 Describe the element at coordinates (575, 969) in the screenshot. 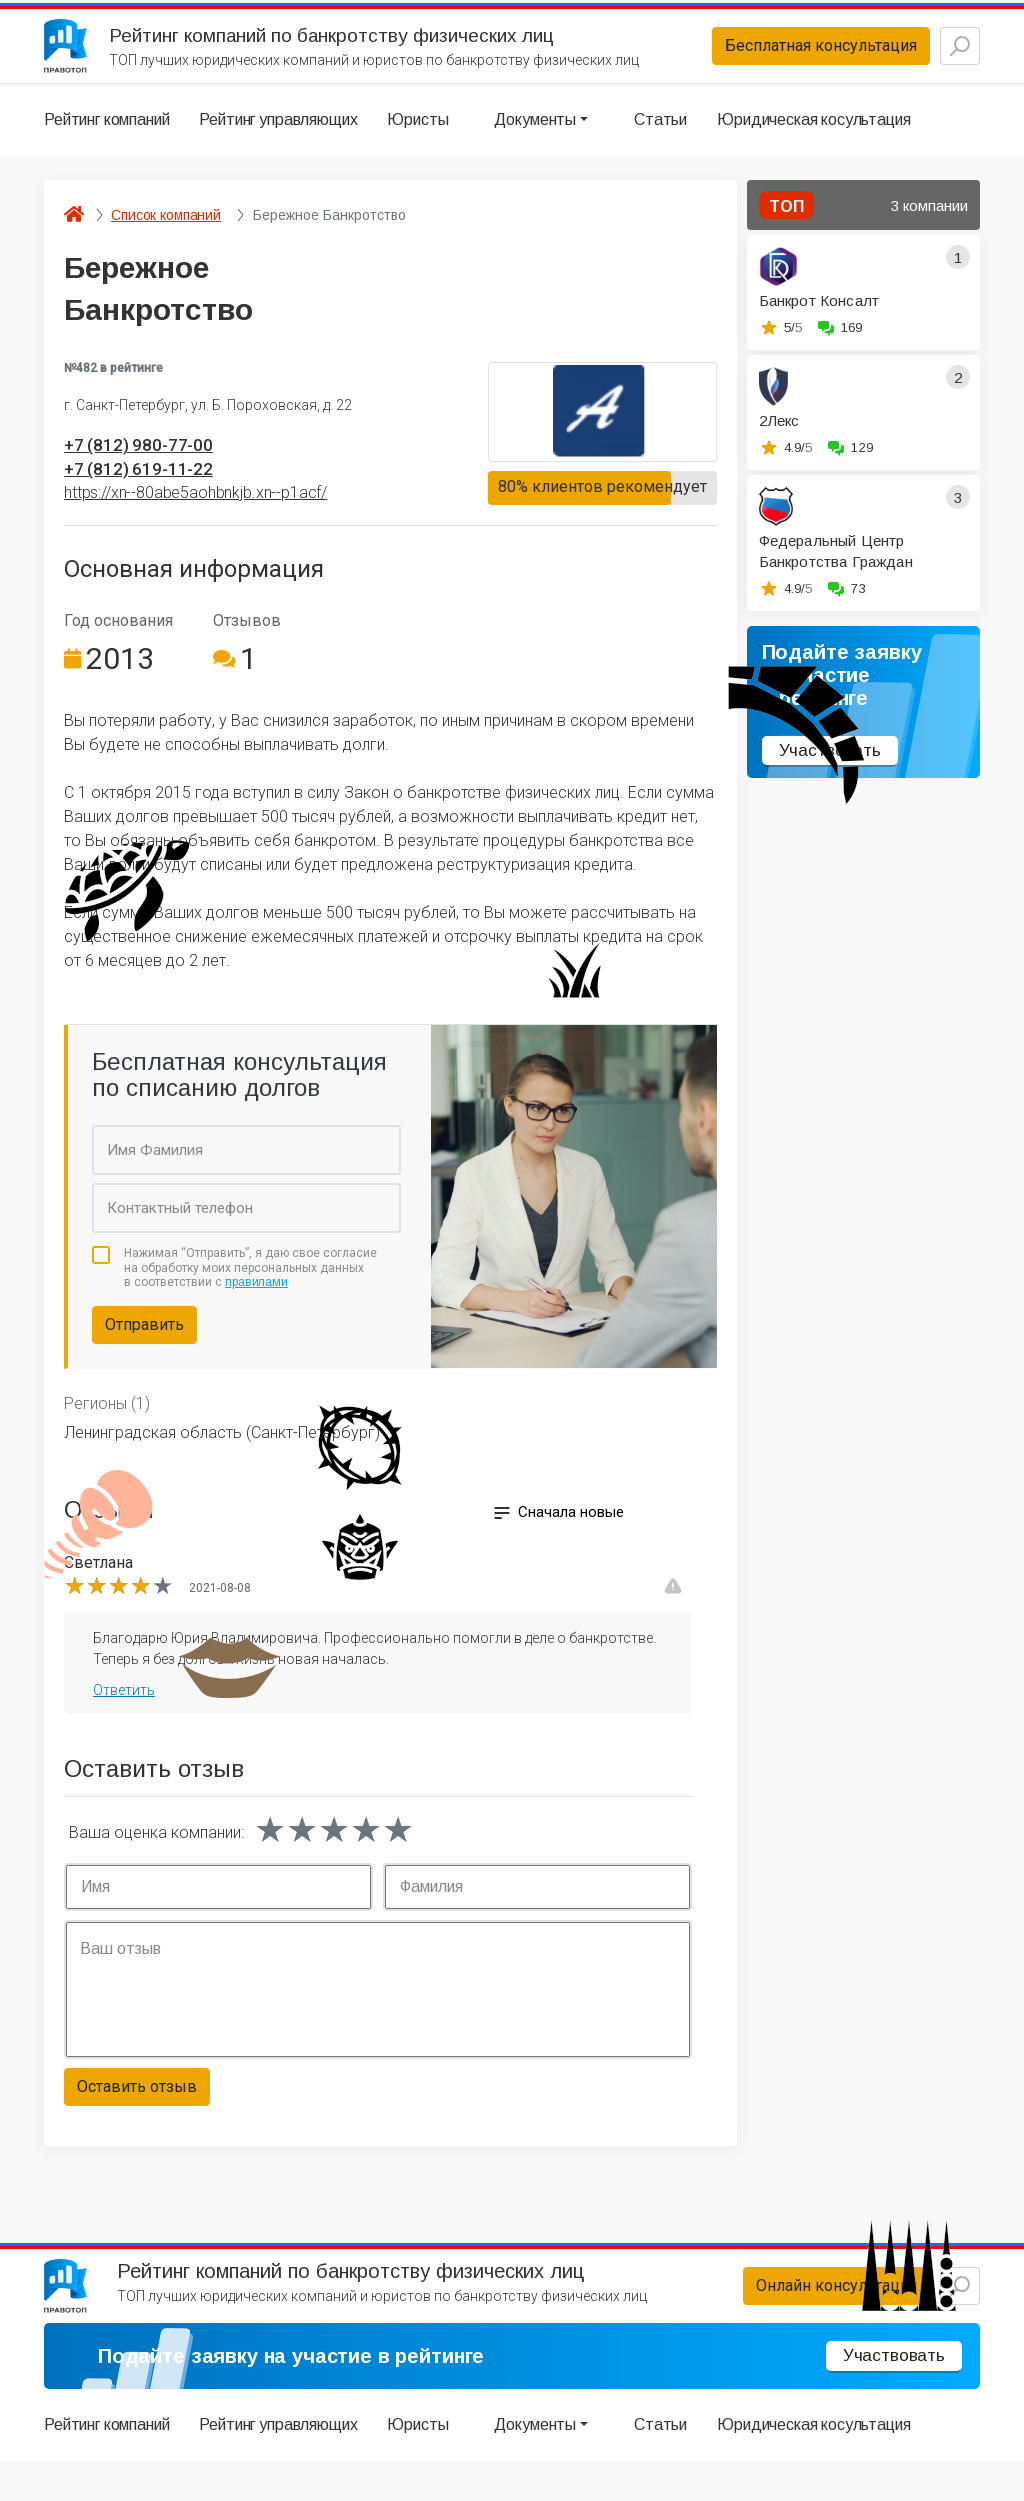

I see `indicates tall grass or vegetation area in game` at that location.